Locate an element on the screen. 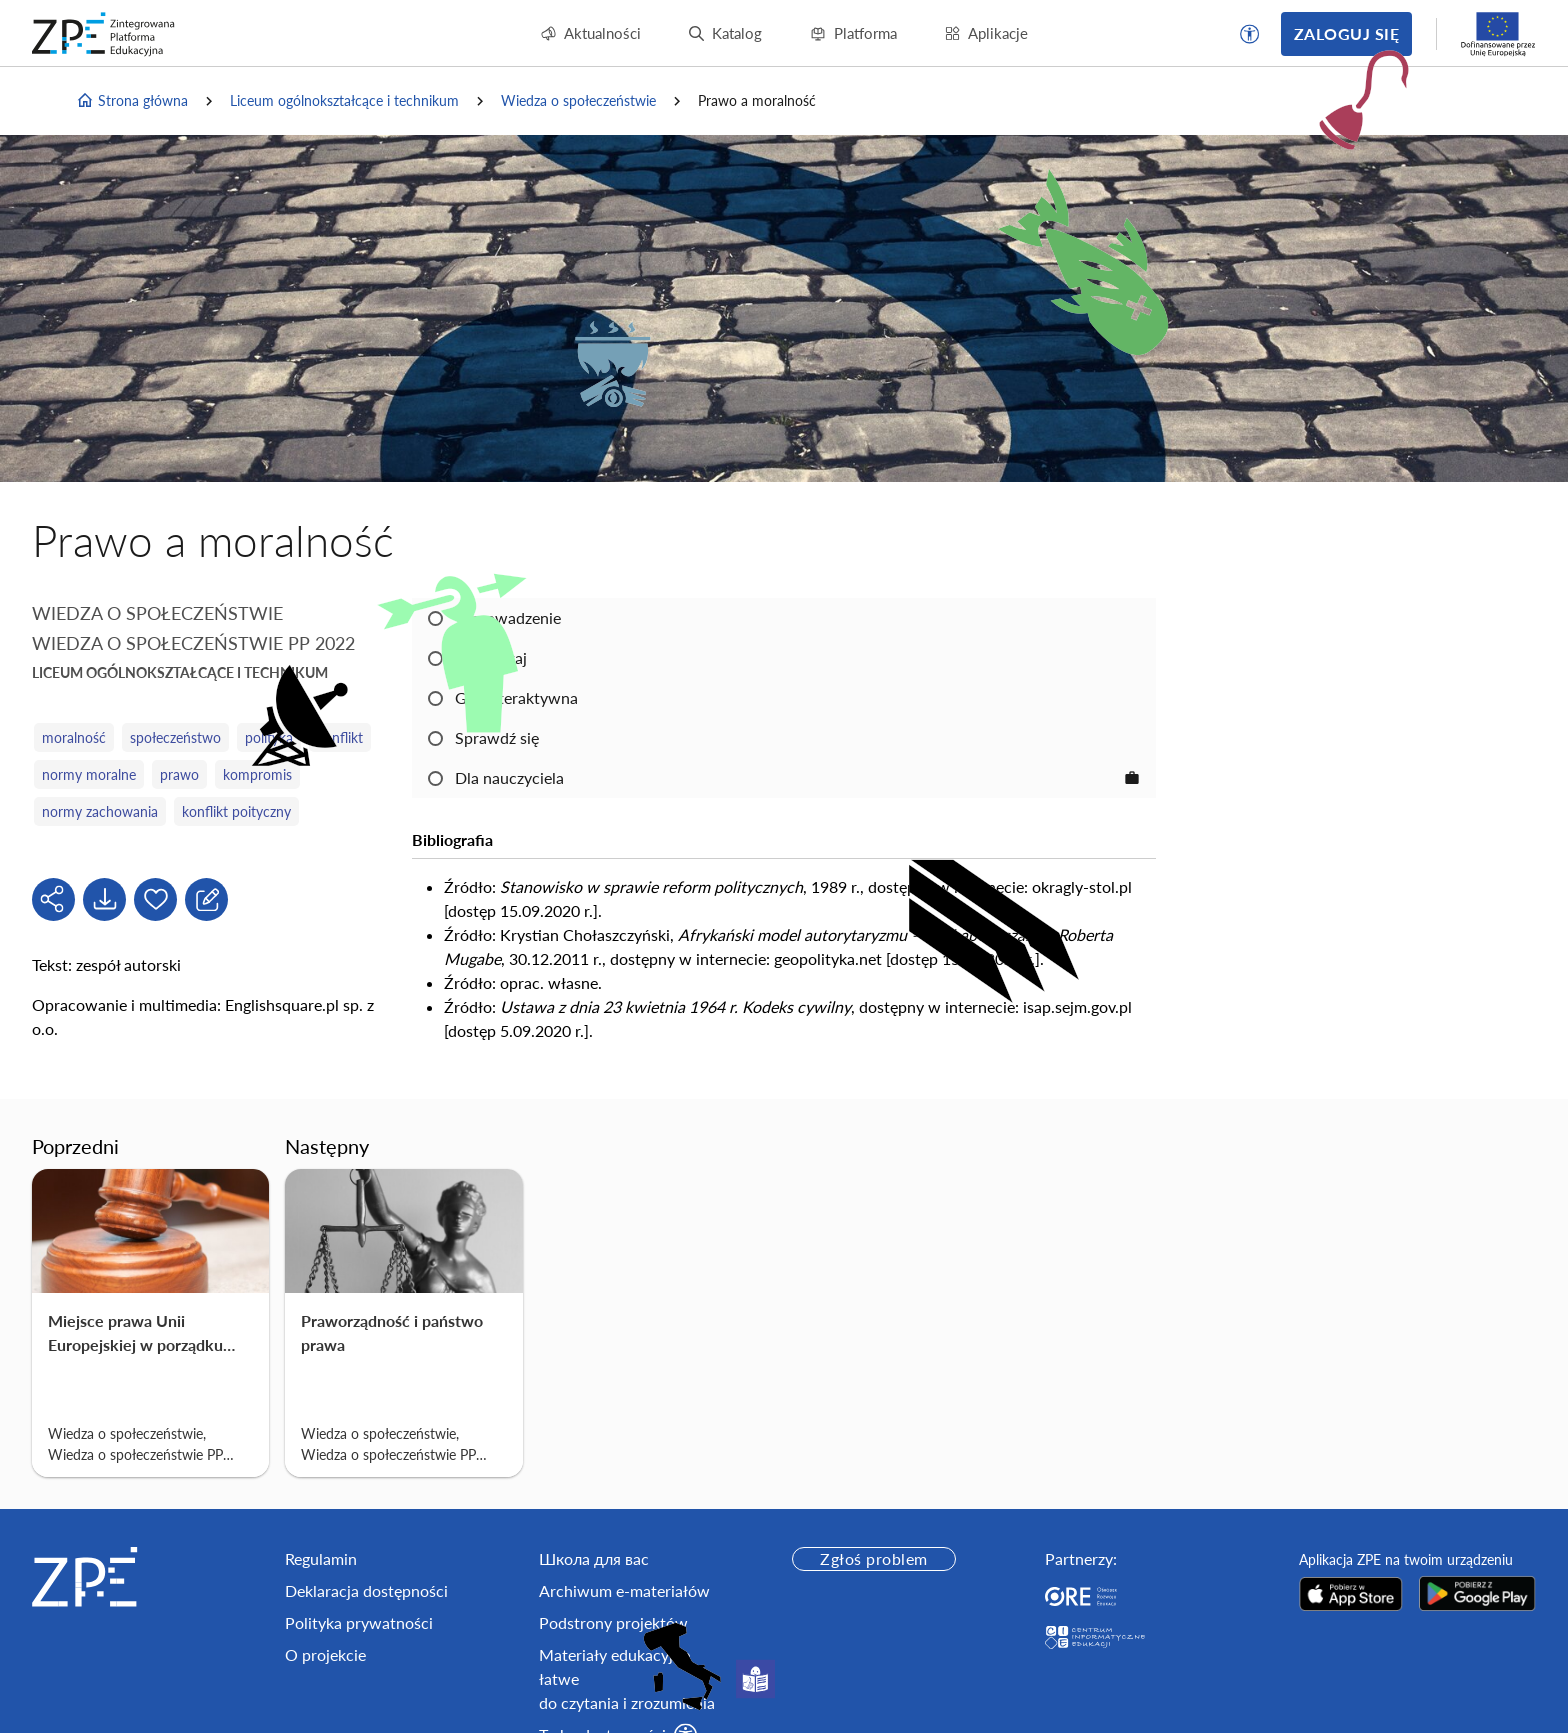 Image resolution: width=1568 pixels, height=1733 pixels. indicates a critical hit or headshot in gameplay is located at coordinates (457, 653).